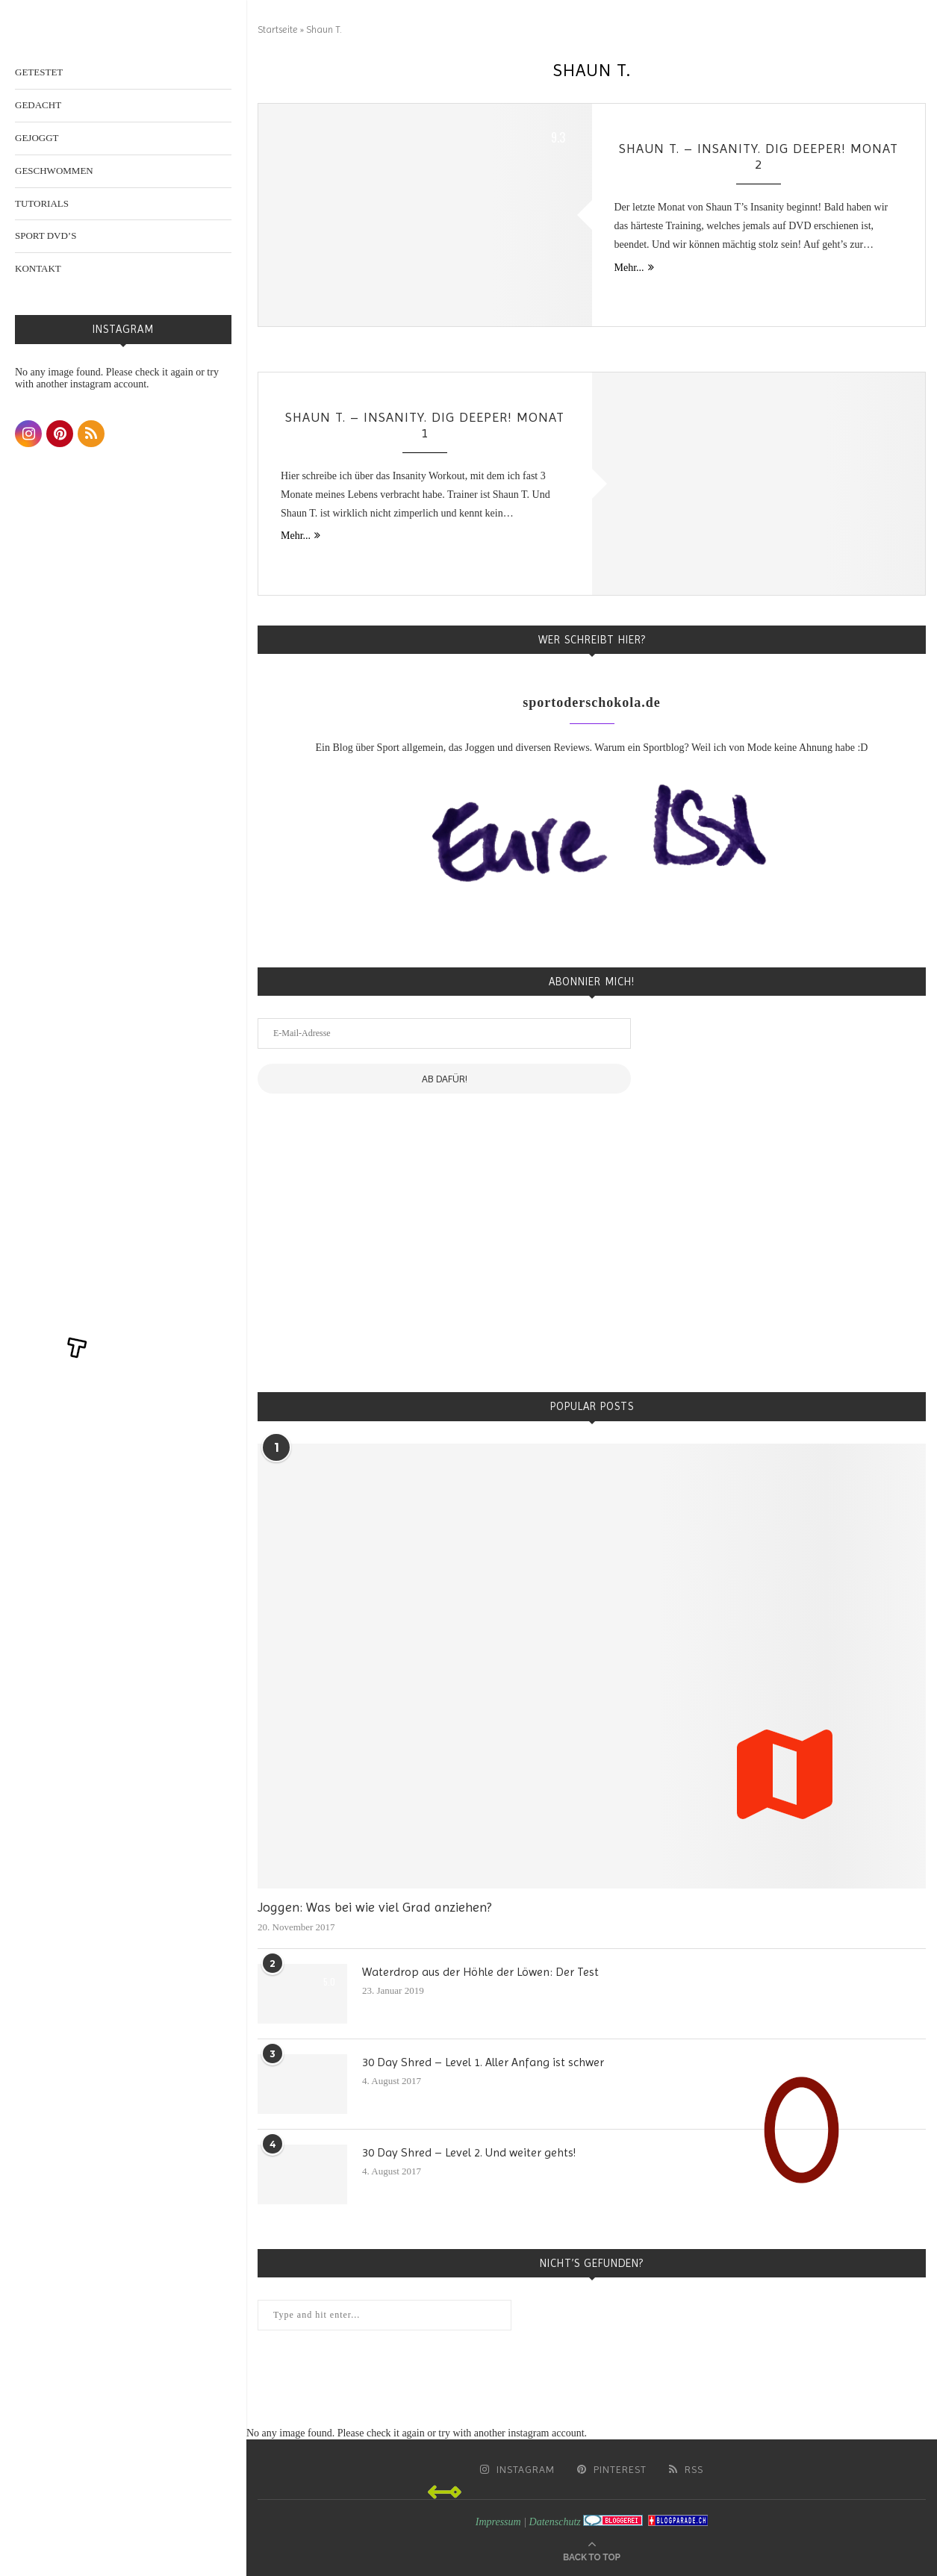 Image resolution: width=937 pixels, height=2576 pixels. What do you see at coordinates (76, 1347) in the screenshot?
I see `open topbuzz app` at bounding box center [76, 1347].